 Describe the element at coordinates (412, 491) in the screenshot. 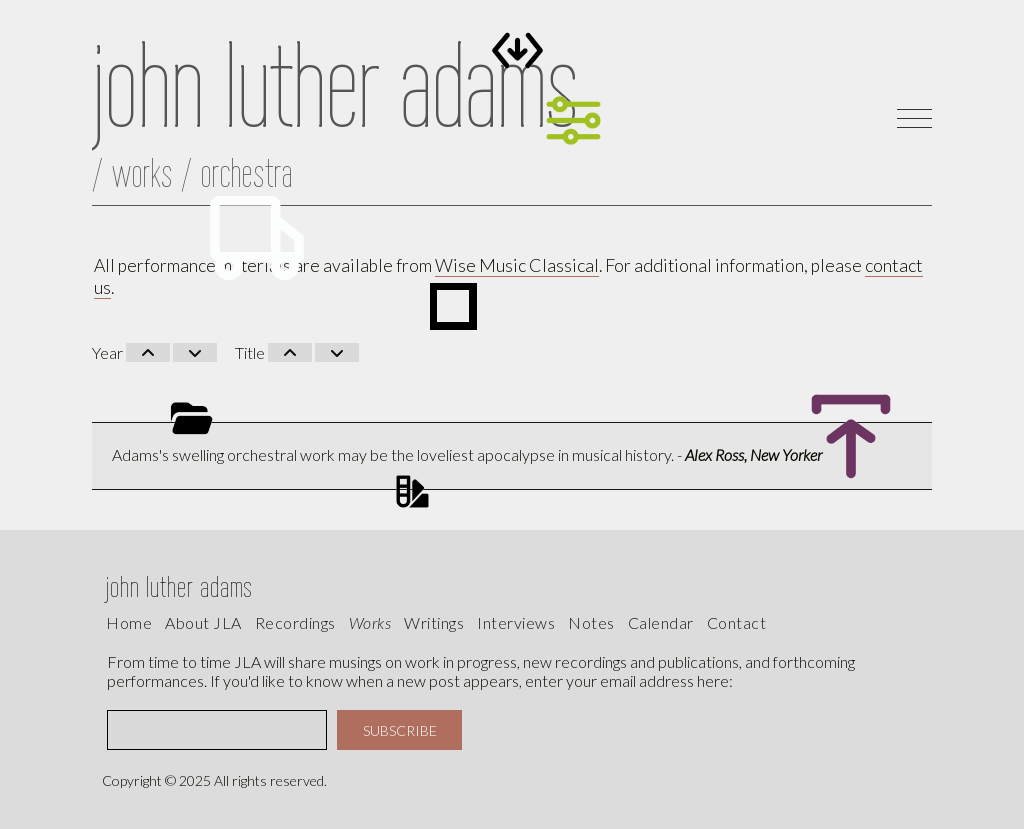

I see `access color palette or theme settings` at that location.